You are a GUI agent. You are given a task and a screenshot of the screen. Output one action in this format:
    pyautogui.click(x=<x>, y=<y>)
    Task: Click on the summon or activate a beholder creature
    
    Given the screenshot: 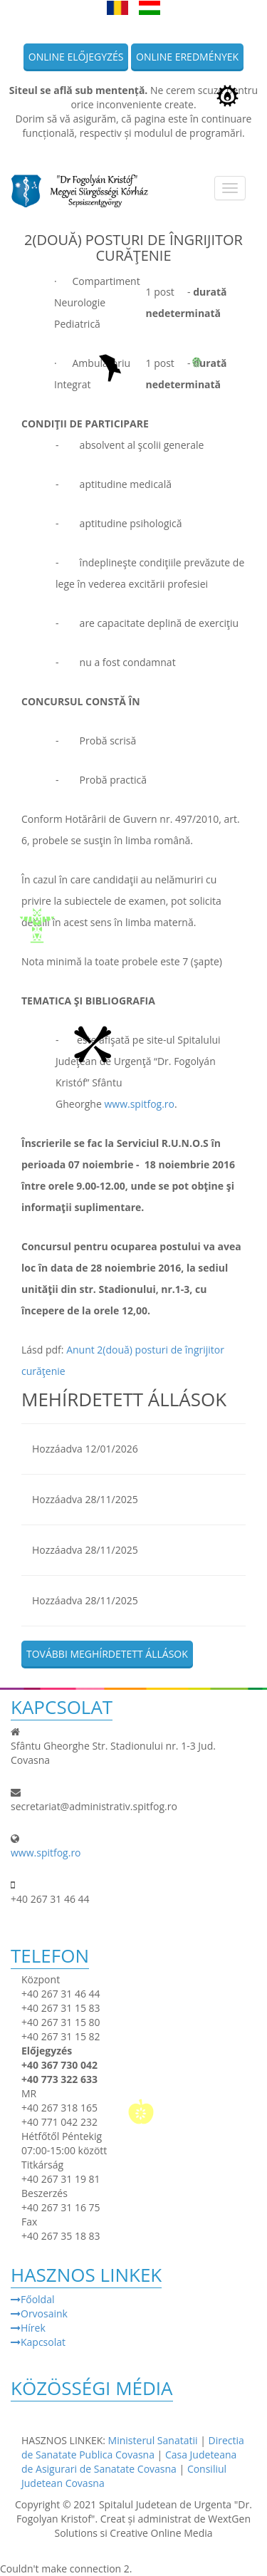 What is the action you would take?
    pyautogui.click(x=197, y=363)
    